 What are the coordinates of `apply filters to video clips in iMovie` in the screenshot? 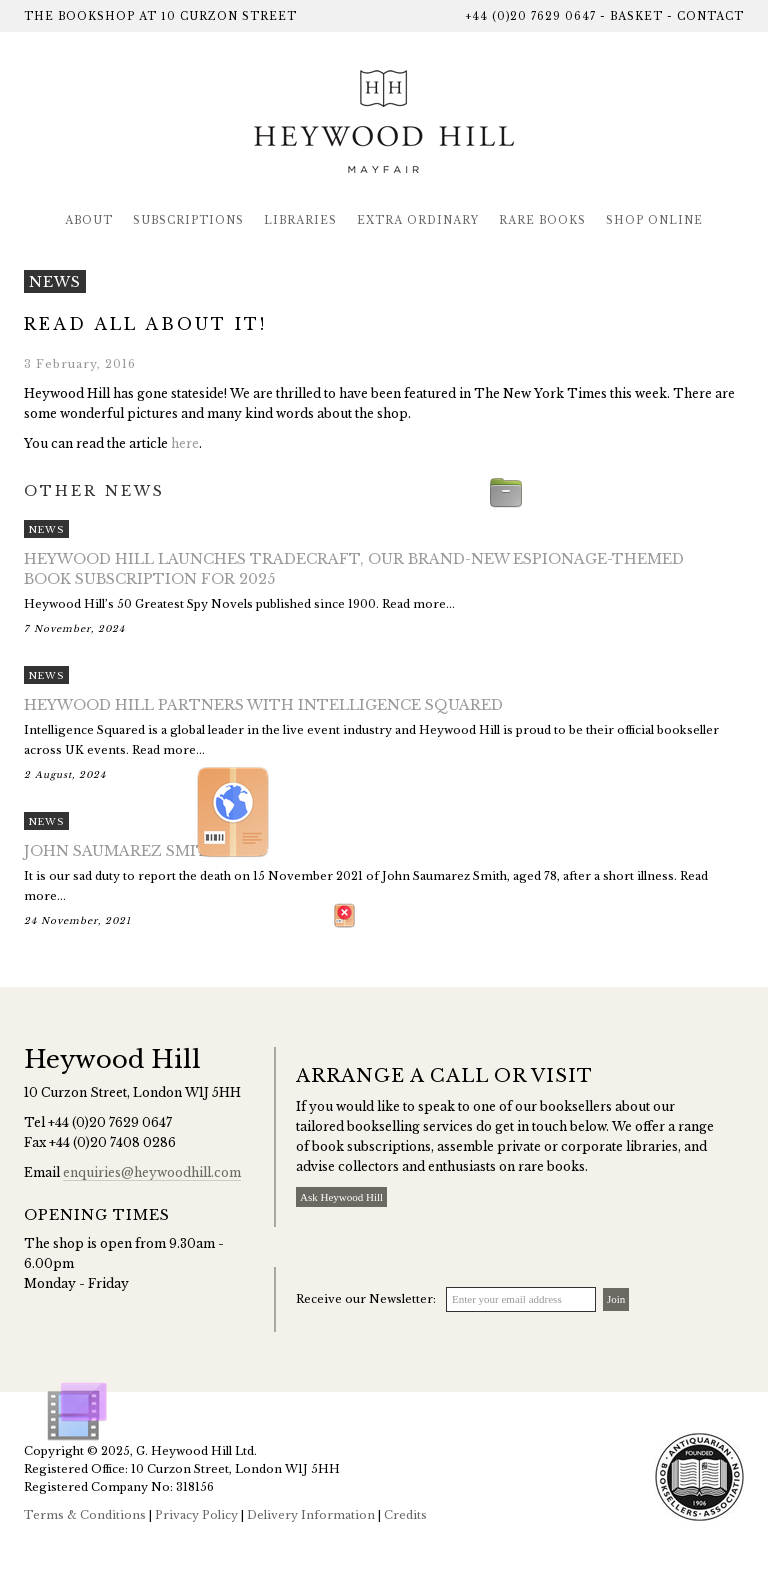 It's located at (77, 1412).